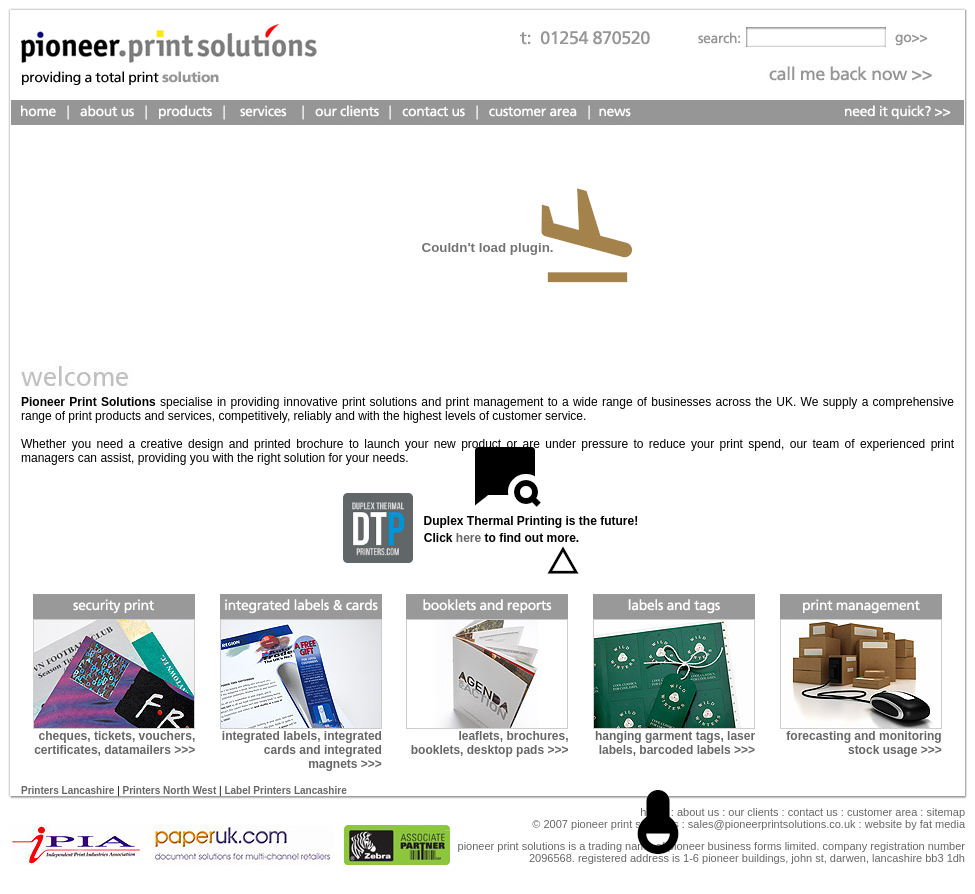 This screenshot has height=894, width=975. Describe the element at coordinates (505, 474) in the screenshot. I see `search through chat messages` at that location.